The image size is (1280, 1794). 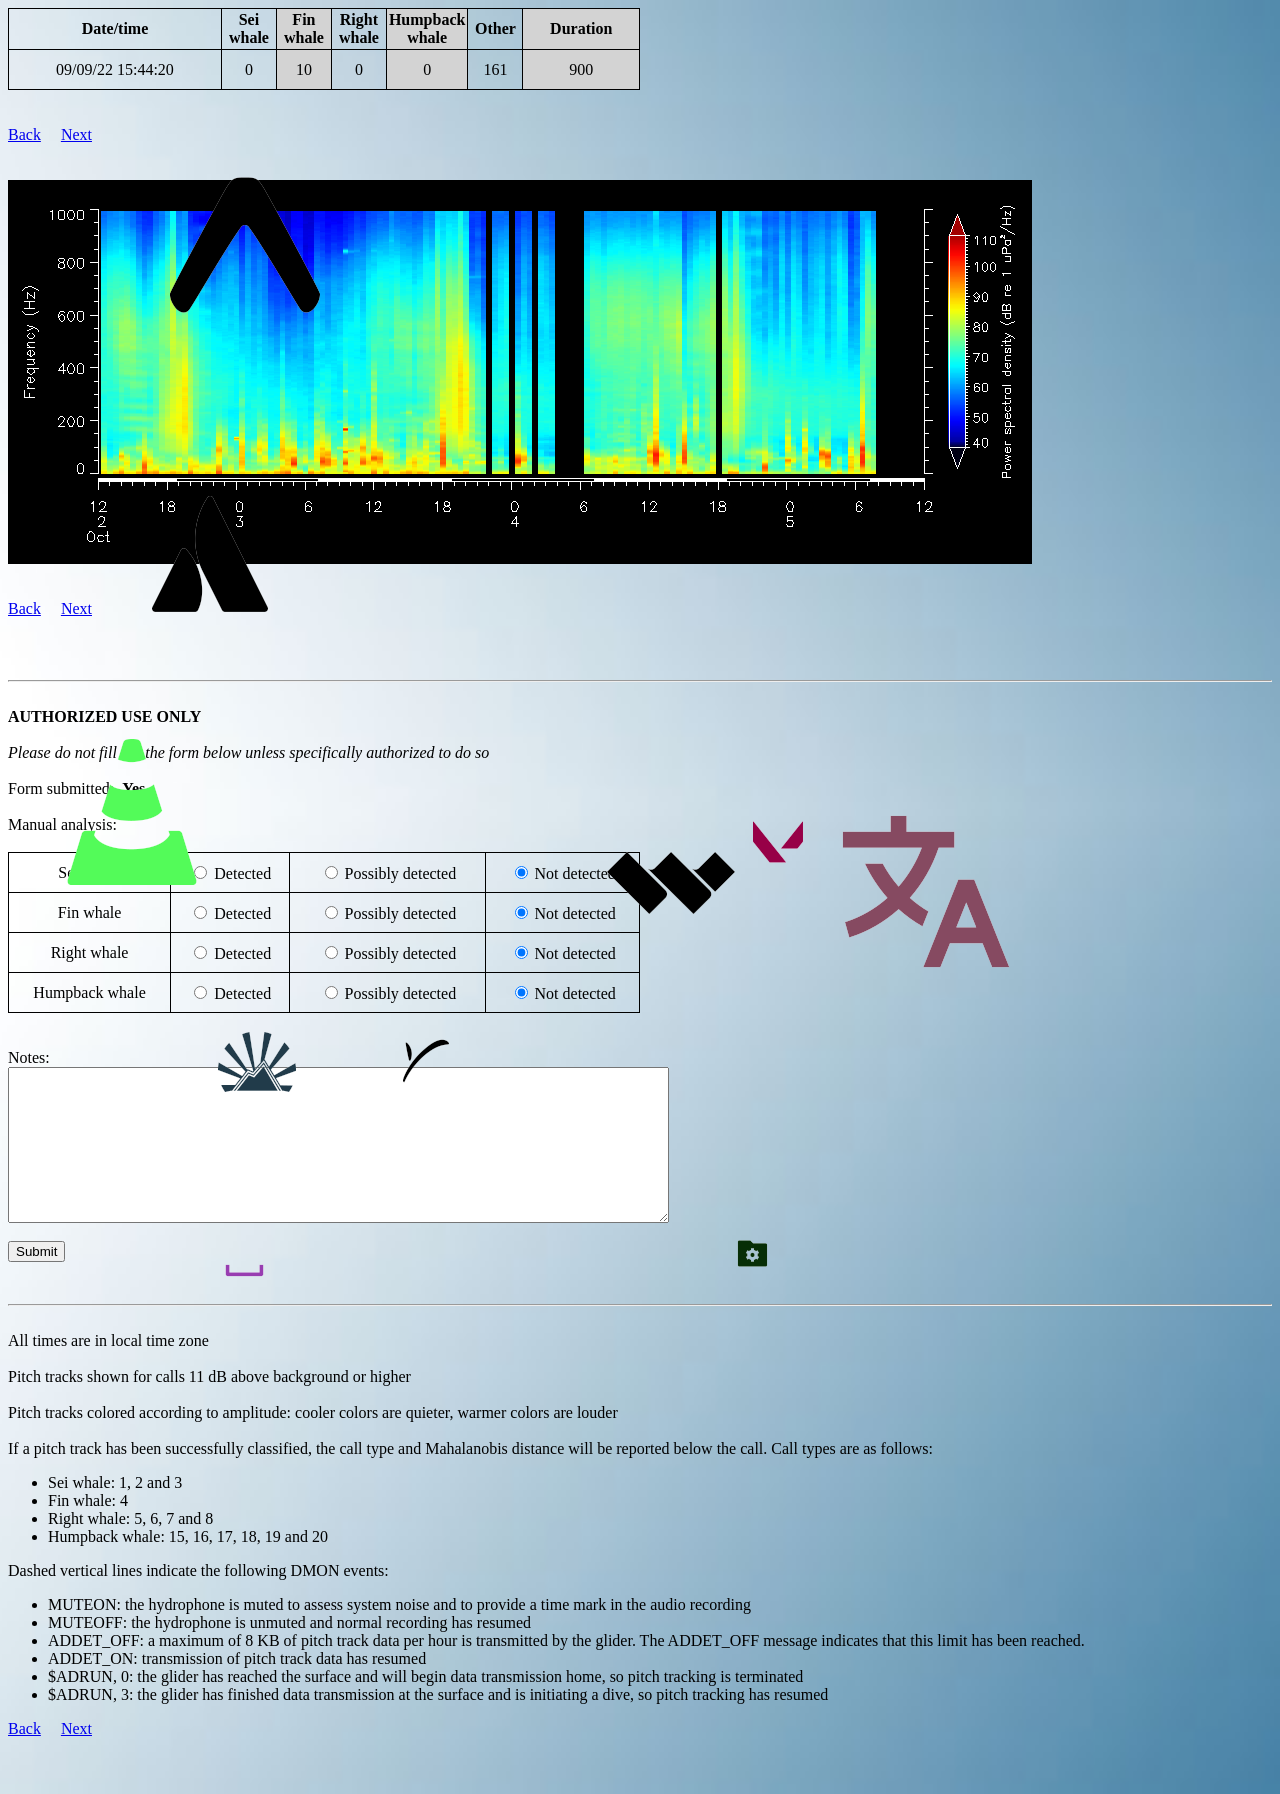 What do you see at coordinates (426, 1061) in the screenshot?
I see `payoneer payment service logo` at bounding box center [426, 1061].